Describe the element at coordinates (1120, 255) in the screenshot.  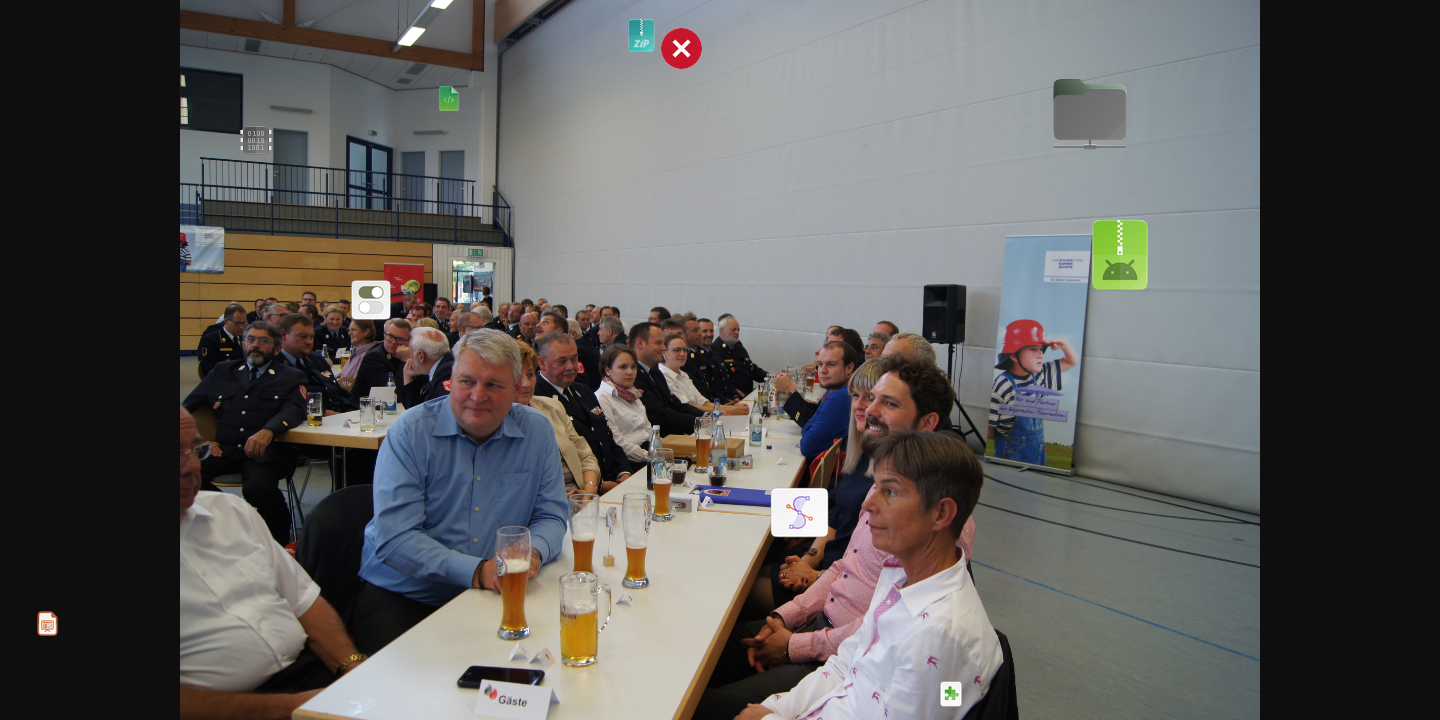
I see `android application package file (APK)` at that location.